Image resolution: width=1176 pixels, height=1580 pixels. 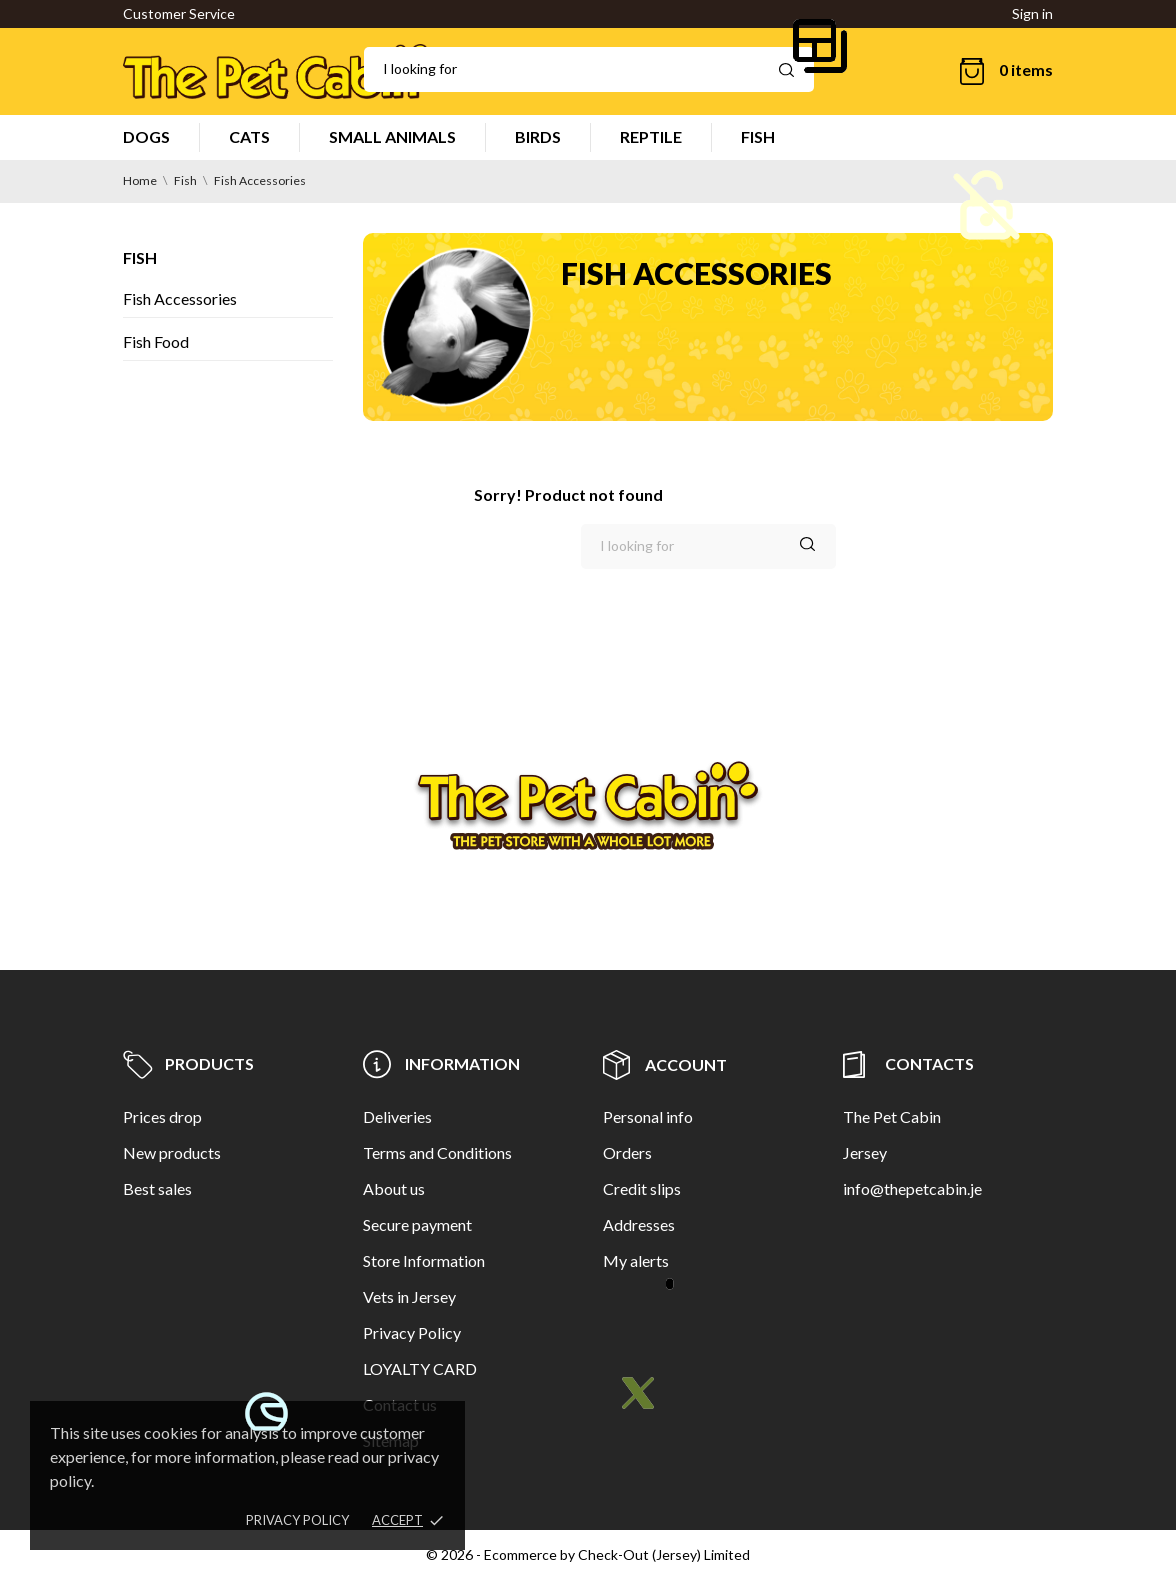 I want to click on access safety or protective gear settings, so click(x=266, y=1411).